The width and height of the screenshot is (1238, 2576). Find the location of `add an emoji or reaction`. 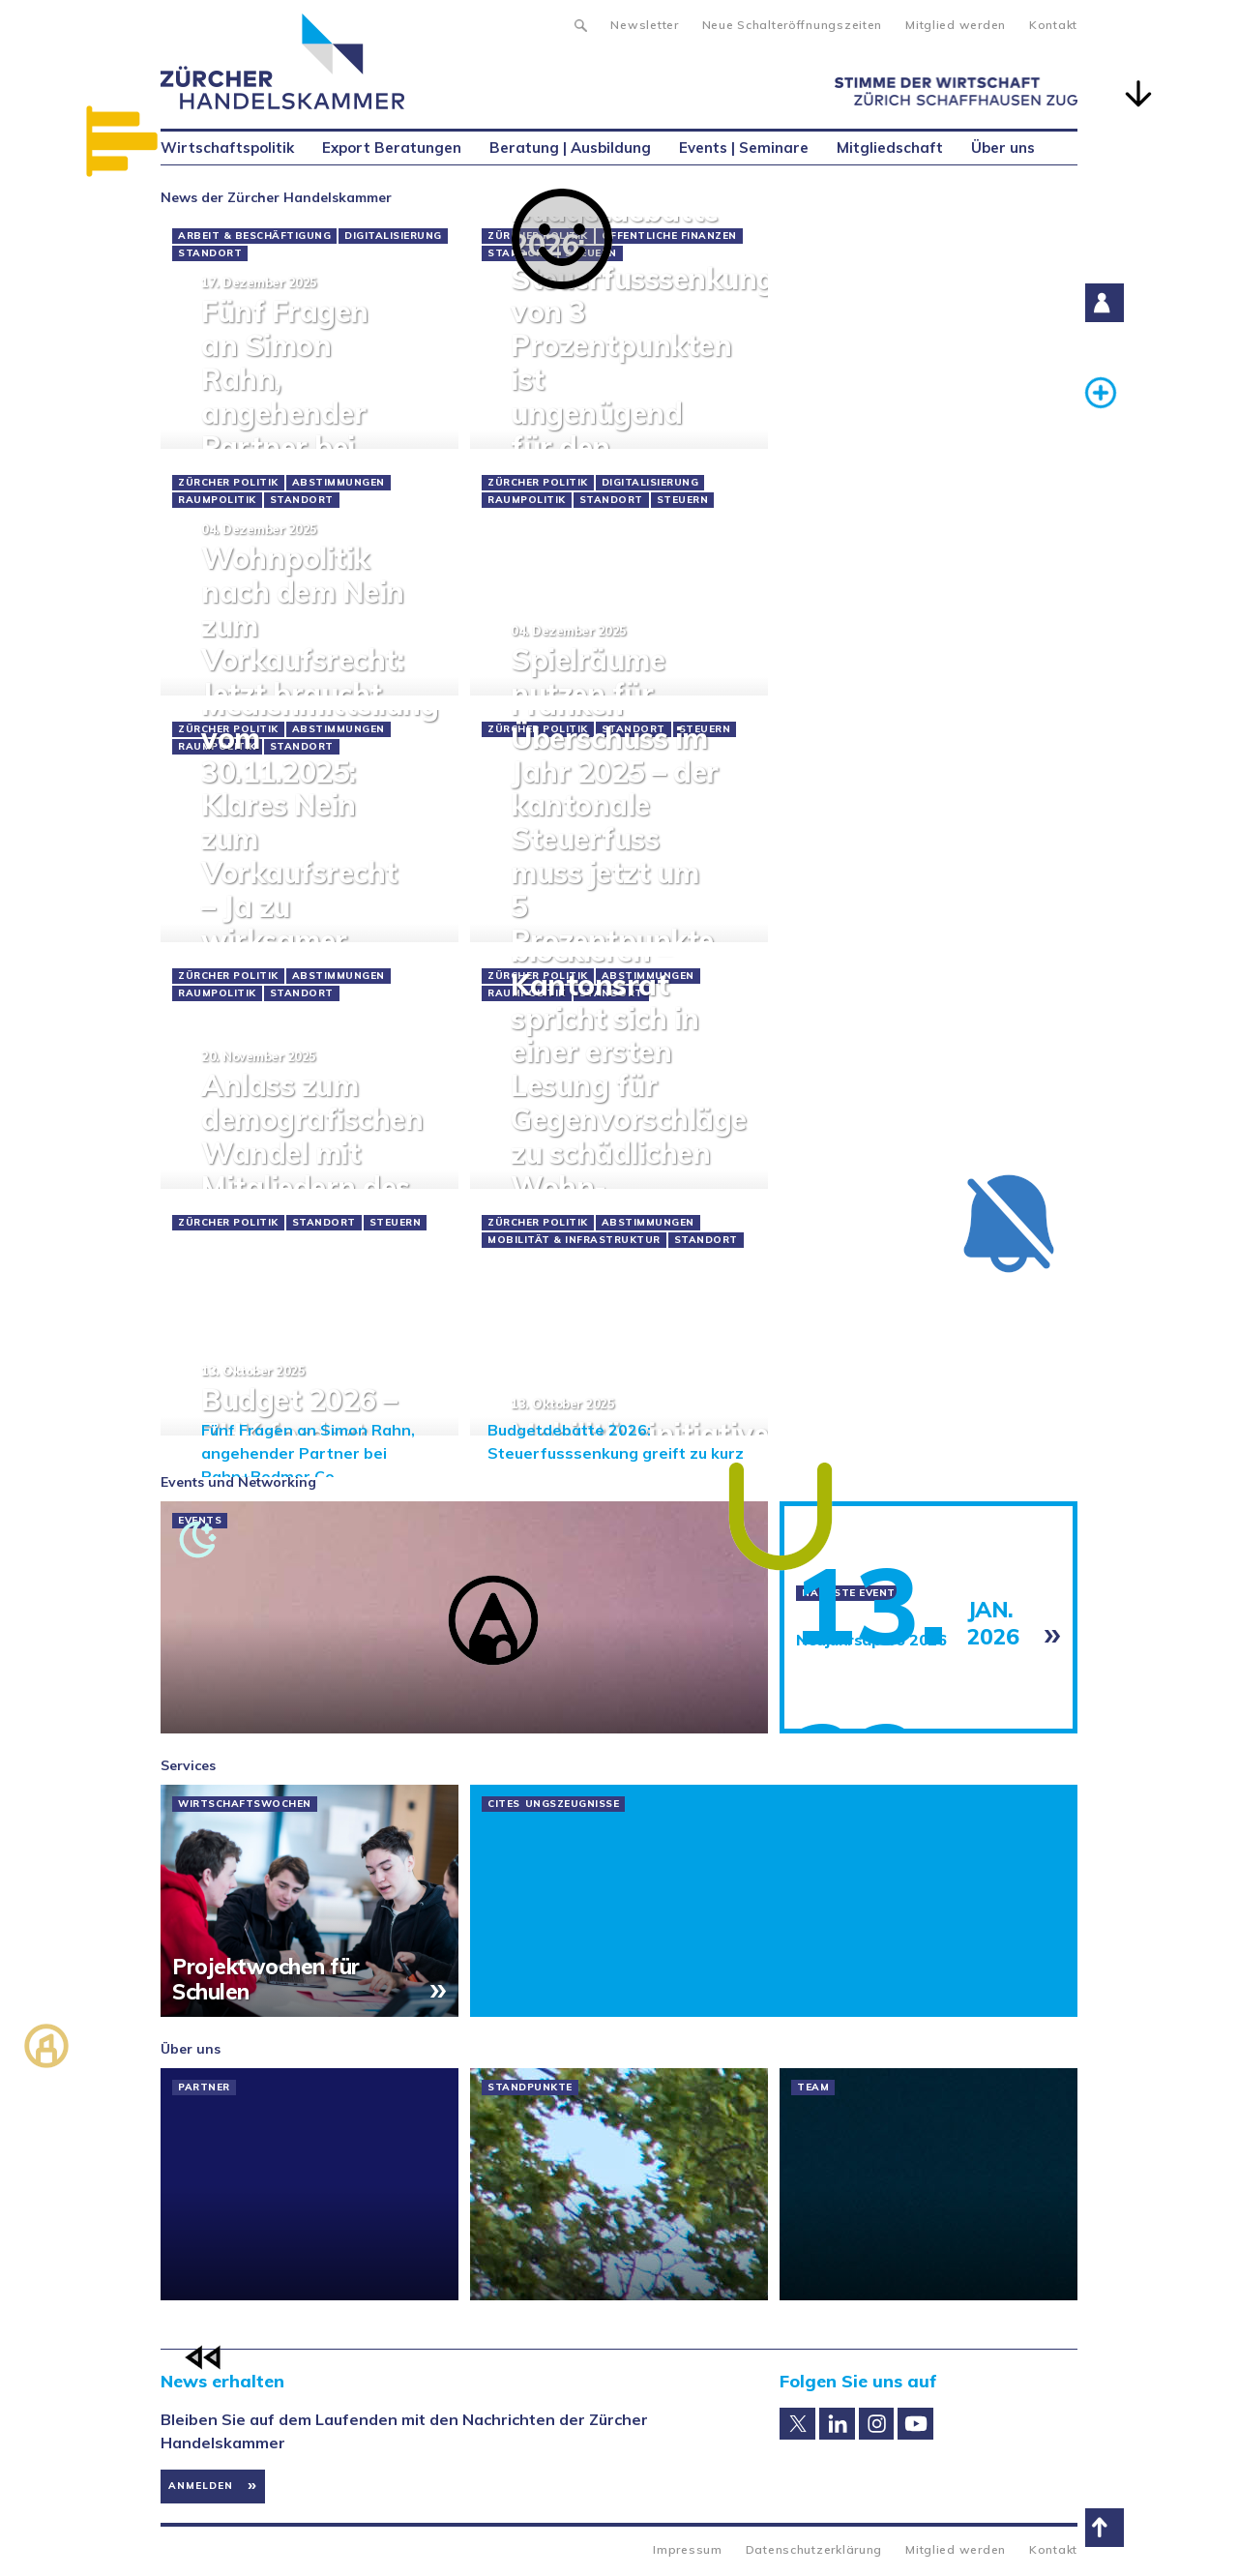

add an emoji or reaction is located at coordinates (562, 239).